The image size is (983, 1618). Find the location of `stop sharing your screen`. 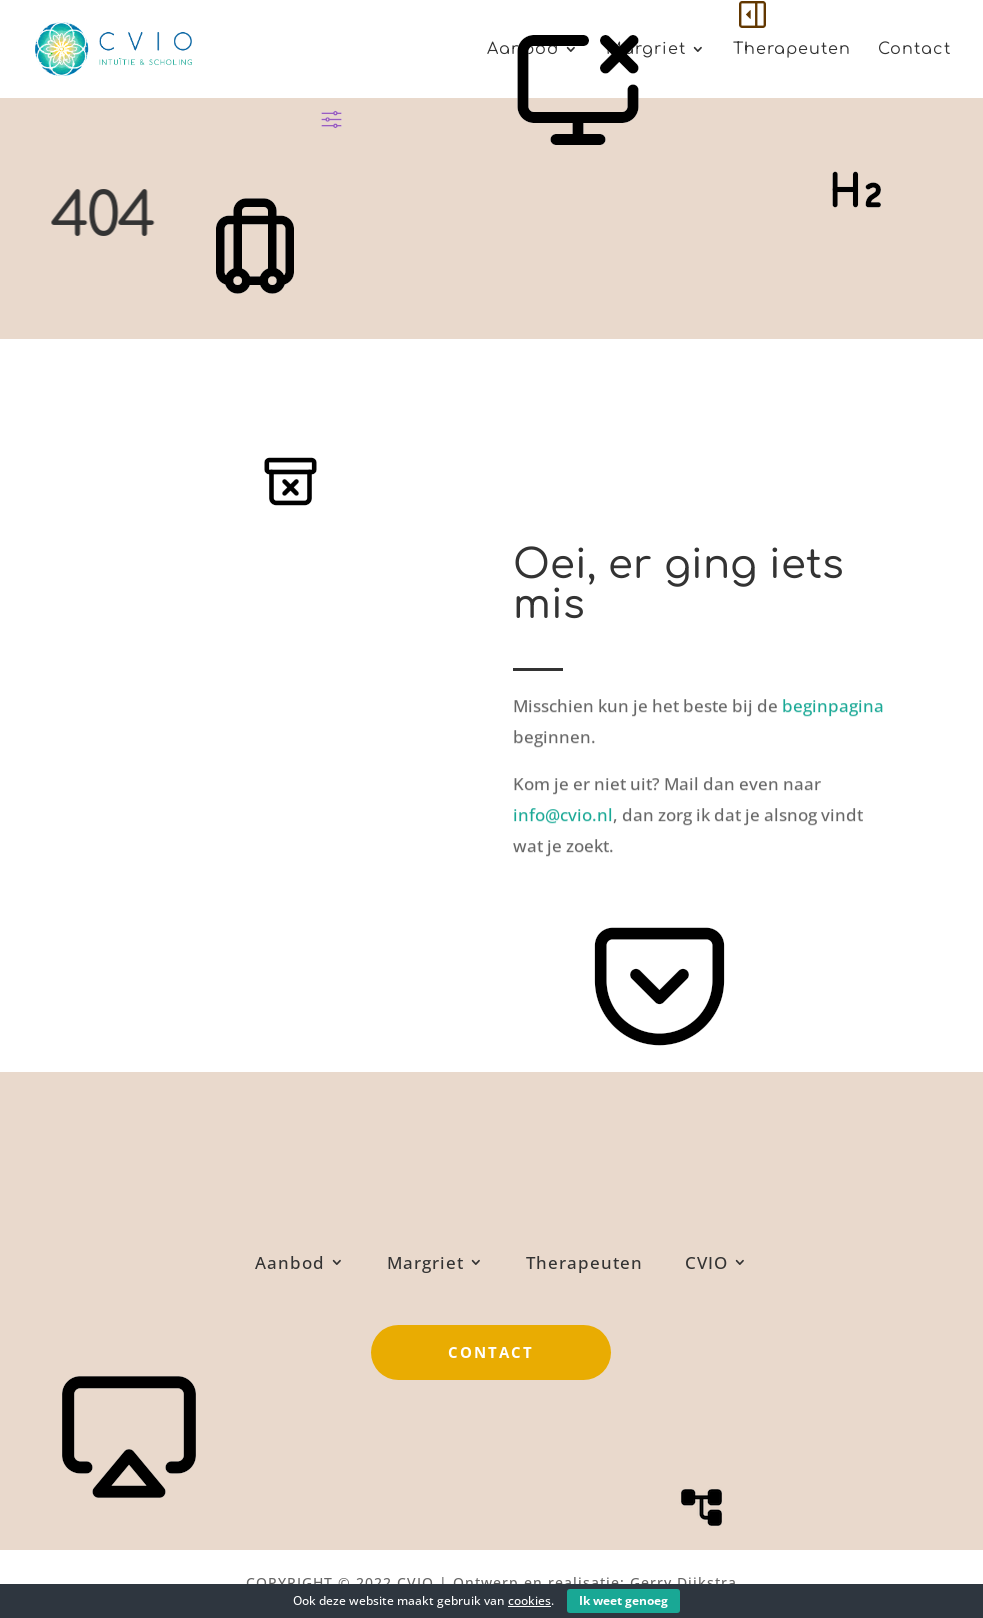

stop sharing your screen is located at coordinates (578, 90).